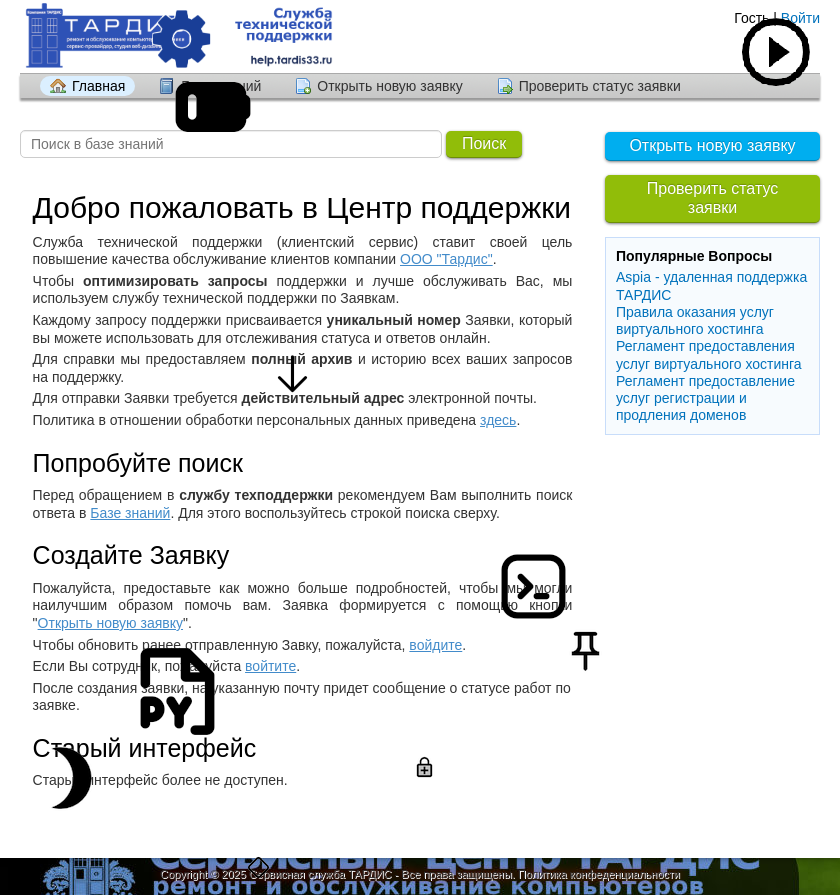 This screenshot has height=895, width=840. Describe the element at coordinates (776, 52) in the screenshot. I see `play media or video content` at that location.